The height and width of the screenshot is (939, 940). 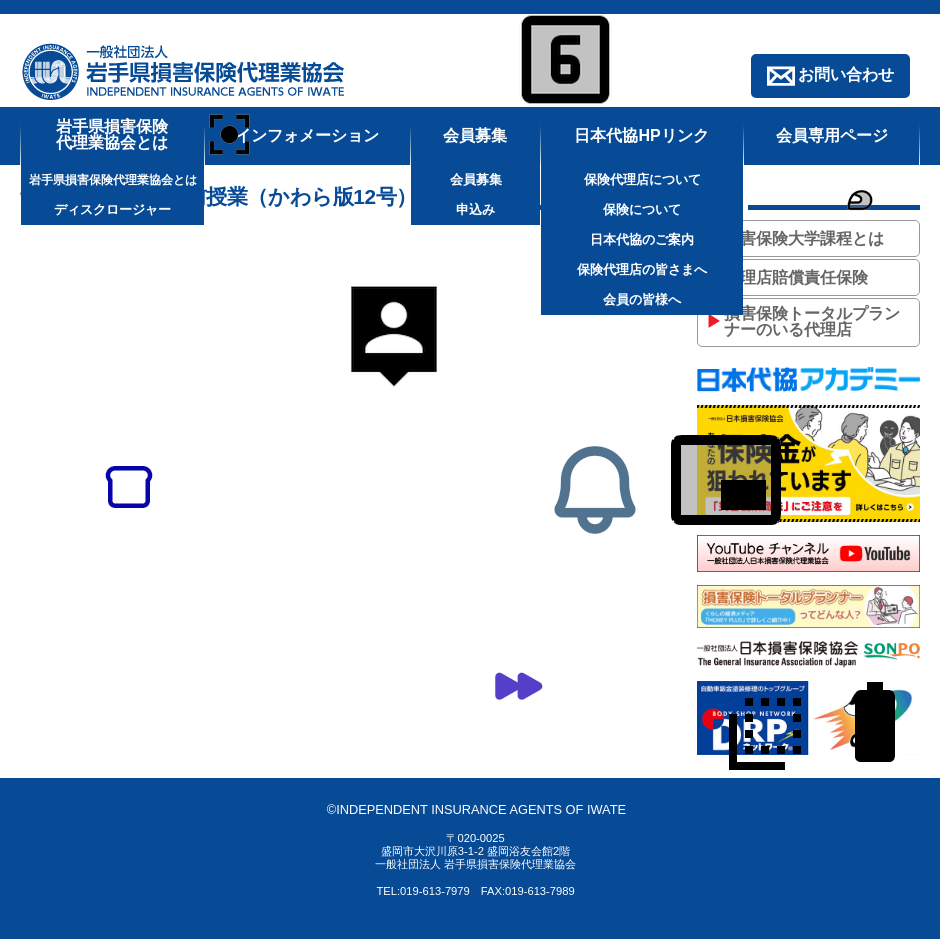 What do you see at coordinates (394, 334) in the screenshot?
I see `view a person's location on the map` at bounding box center [394, 334].